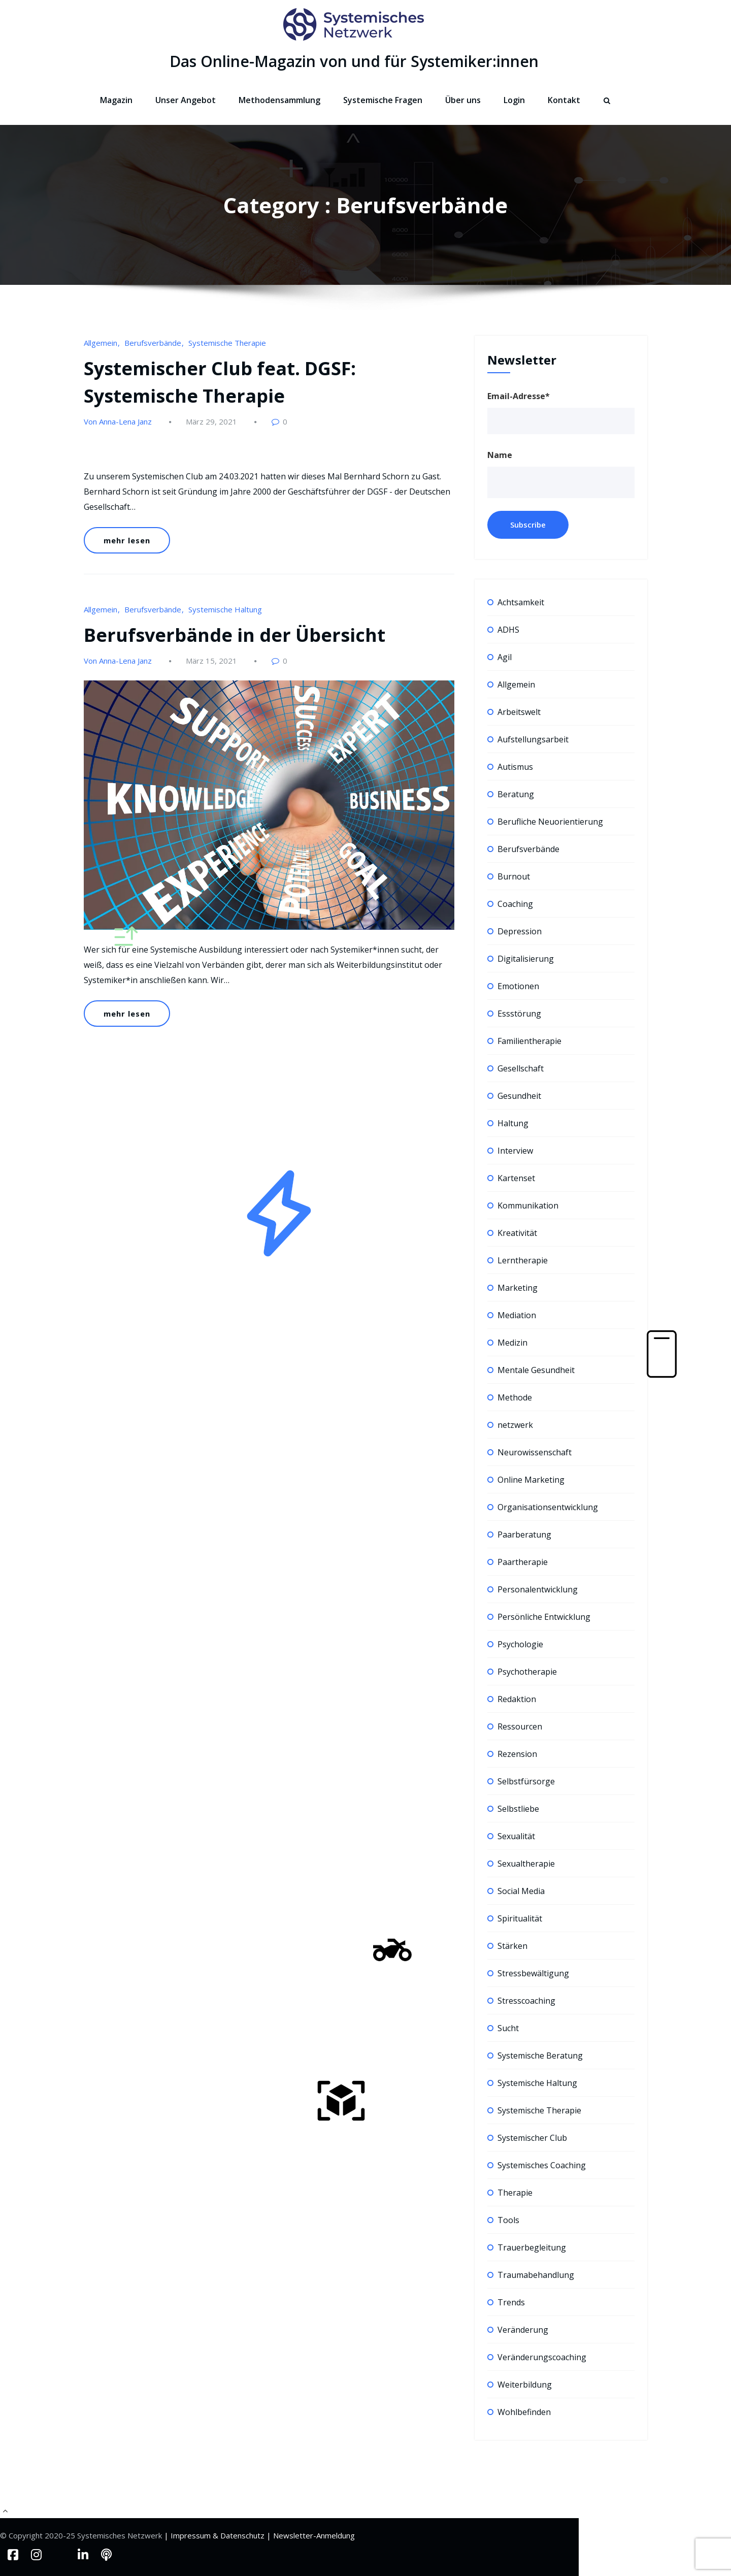 Image resolution: width=731 pixels, height=2576 pixels. What do you see at coordinates (279, 1213) in the screenshot?
I see `indicates fast or instant action` at bounding box center [279, 1213].